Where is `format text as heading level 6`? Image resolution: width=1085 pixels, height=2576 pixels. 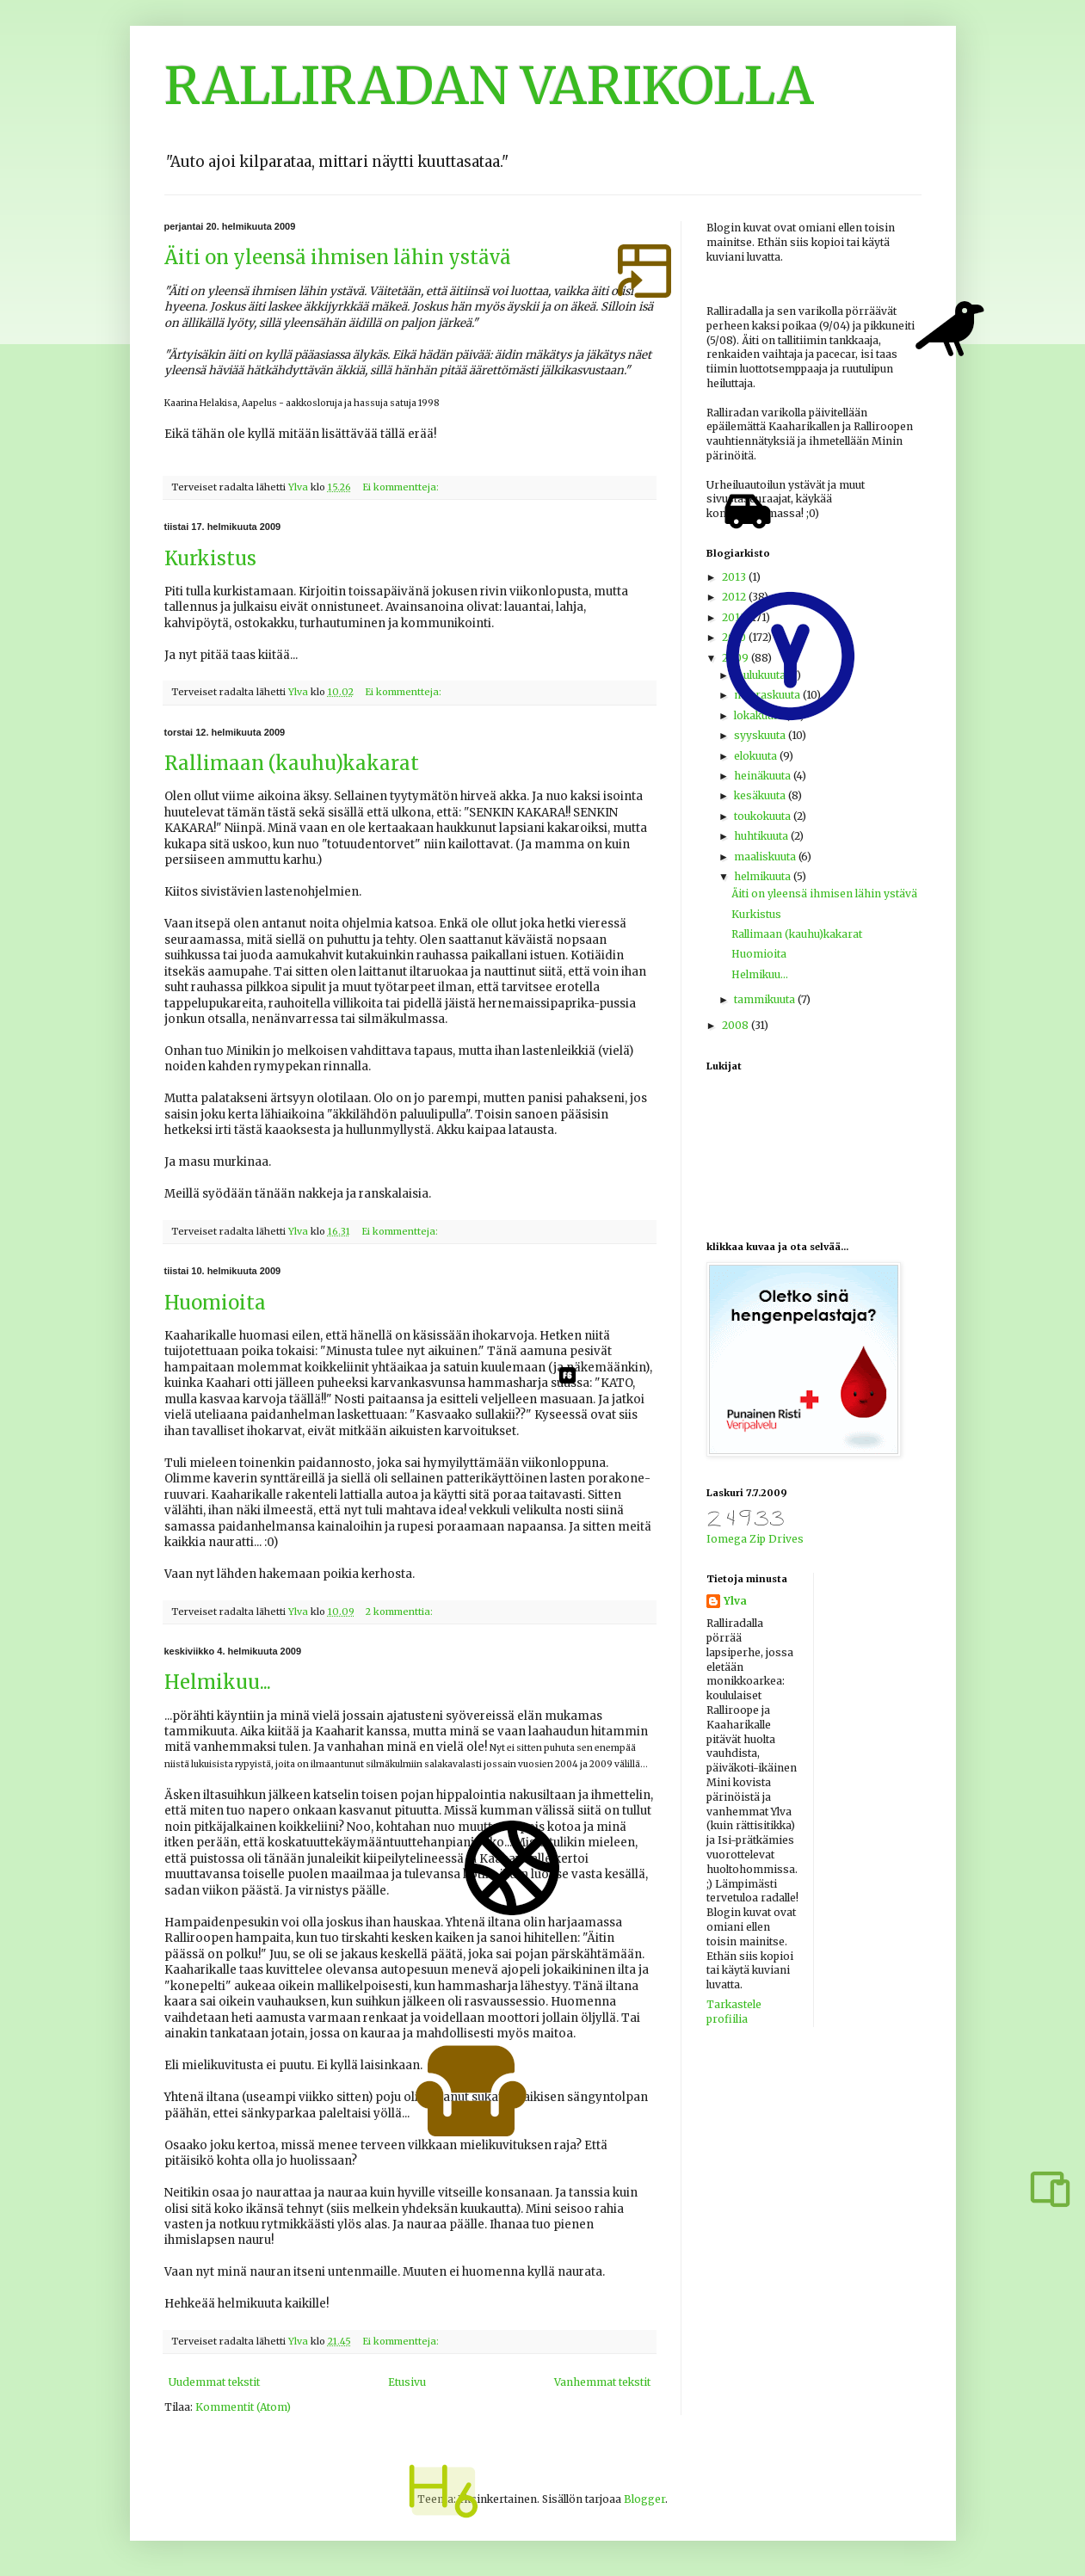
format text as heading level 6 is located at coordinates (440, 2490).